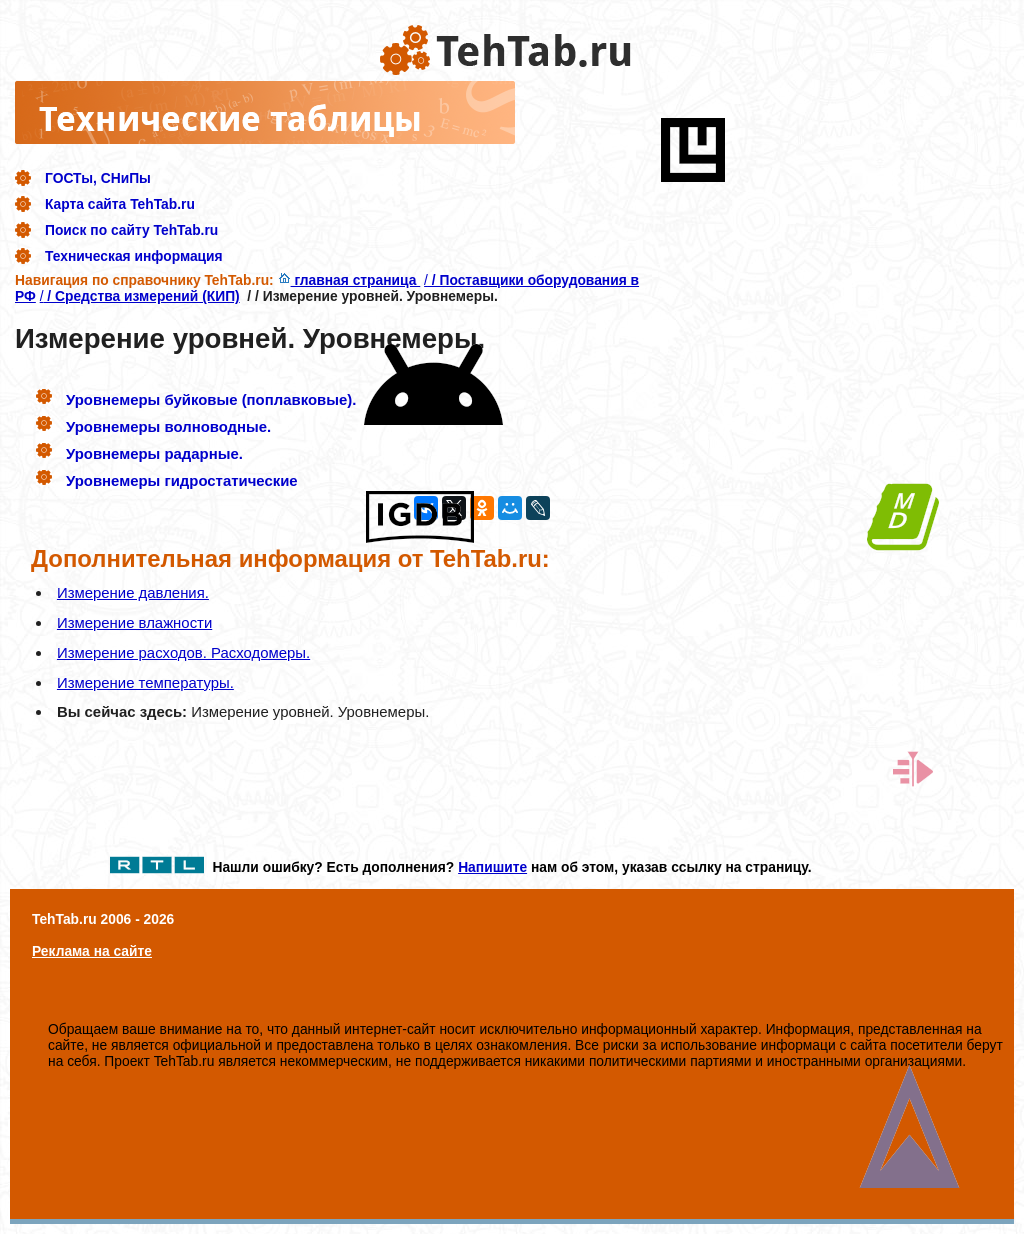  I want to click on open kdenlive video editor, so click(913, 769).